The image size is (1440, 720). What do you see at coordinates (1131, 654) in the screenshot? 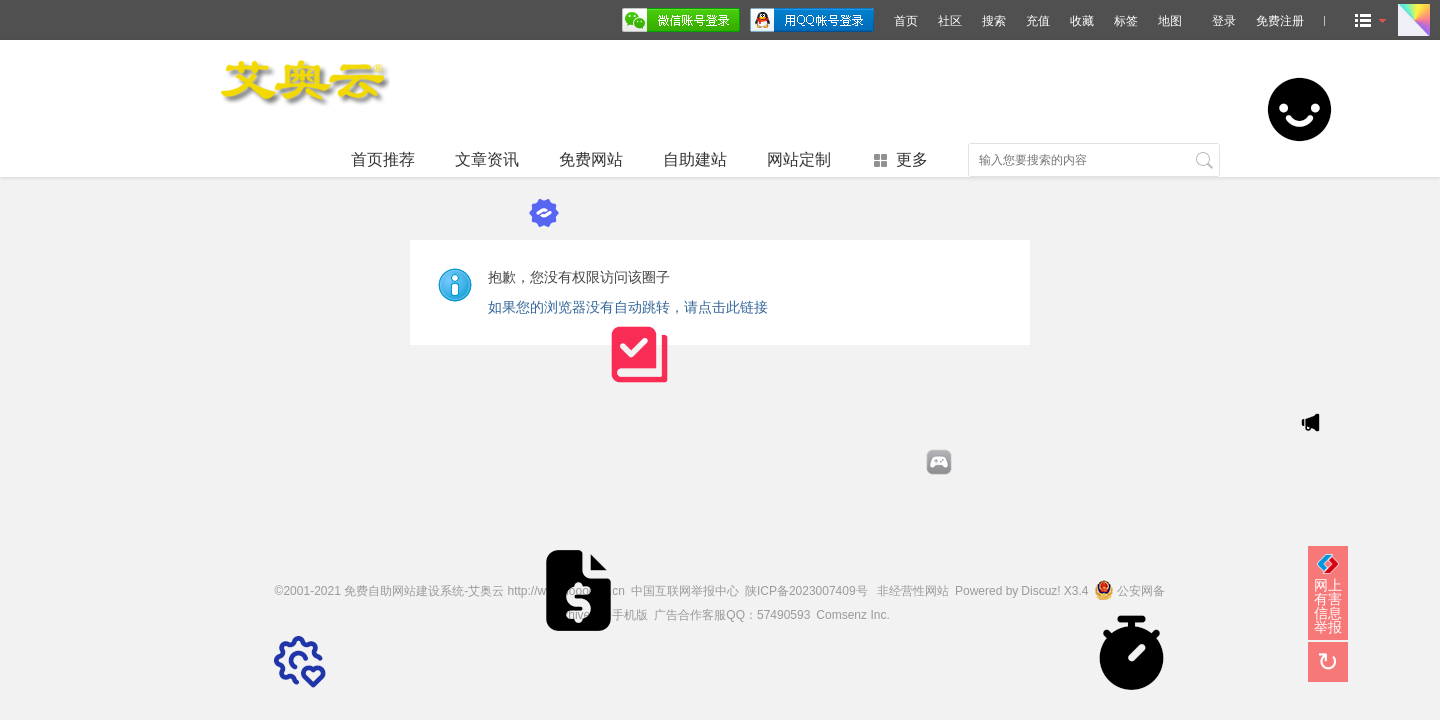
I see `start a timer or countdown` at bounding box center [1131, 654].